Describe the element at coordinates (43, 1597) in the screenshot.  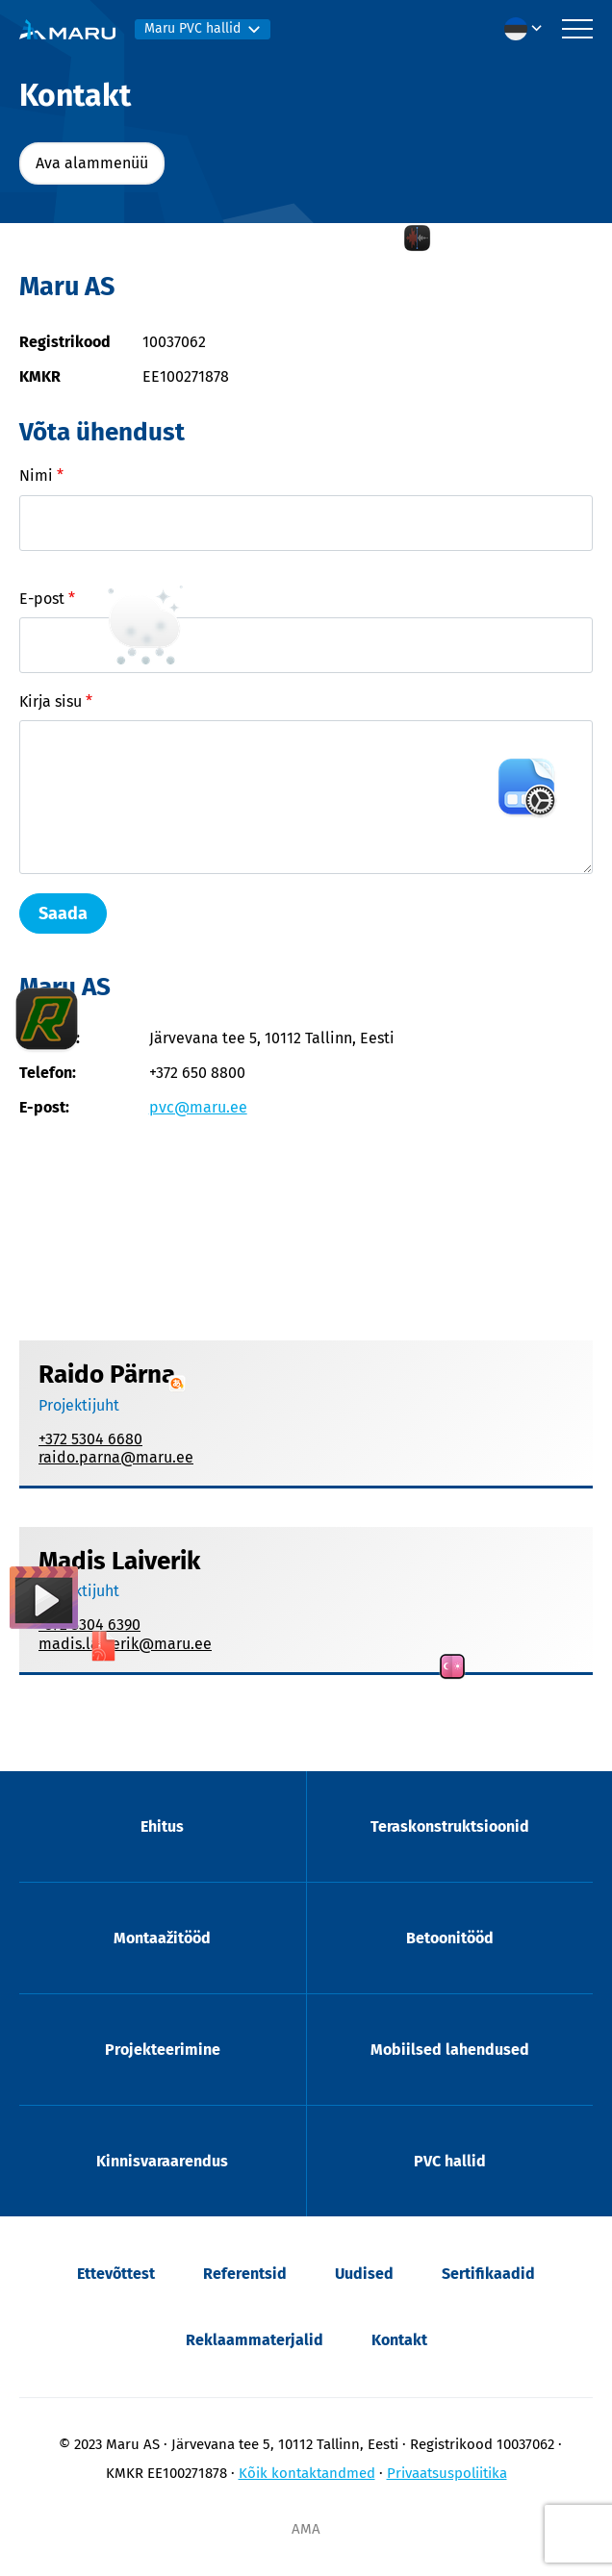
I see `open the tv or video streaming app` at that location.